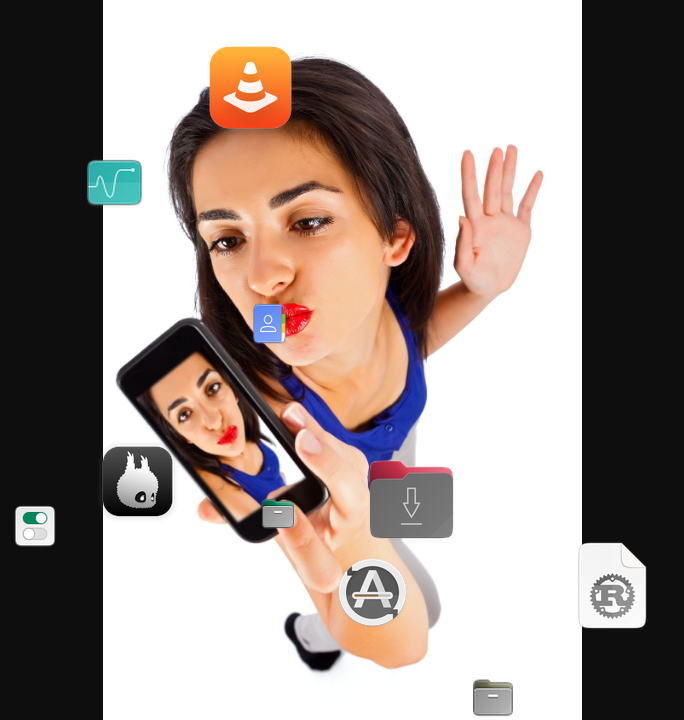 The width and height of the screenshot is (684, 720). Describe the element at coordinates (372, 592) in the screenshot. I see `check for available software updates` at that location.